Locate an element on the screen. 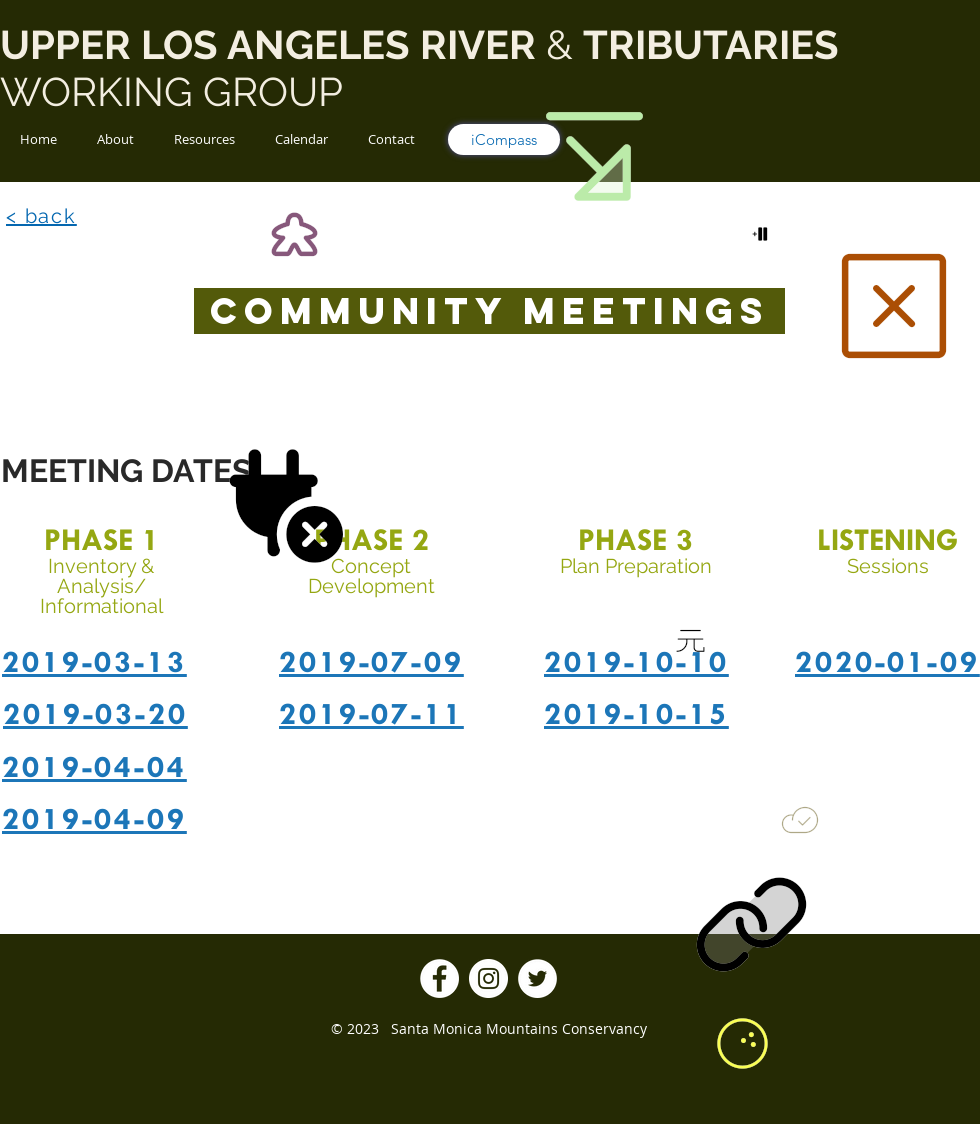  add a new column to the left is located at coordinates (761, 234).